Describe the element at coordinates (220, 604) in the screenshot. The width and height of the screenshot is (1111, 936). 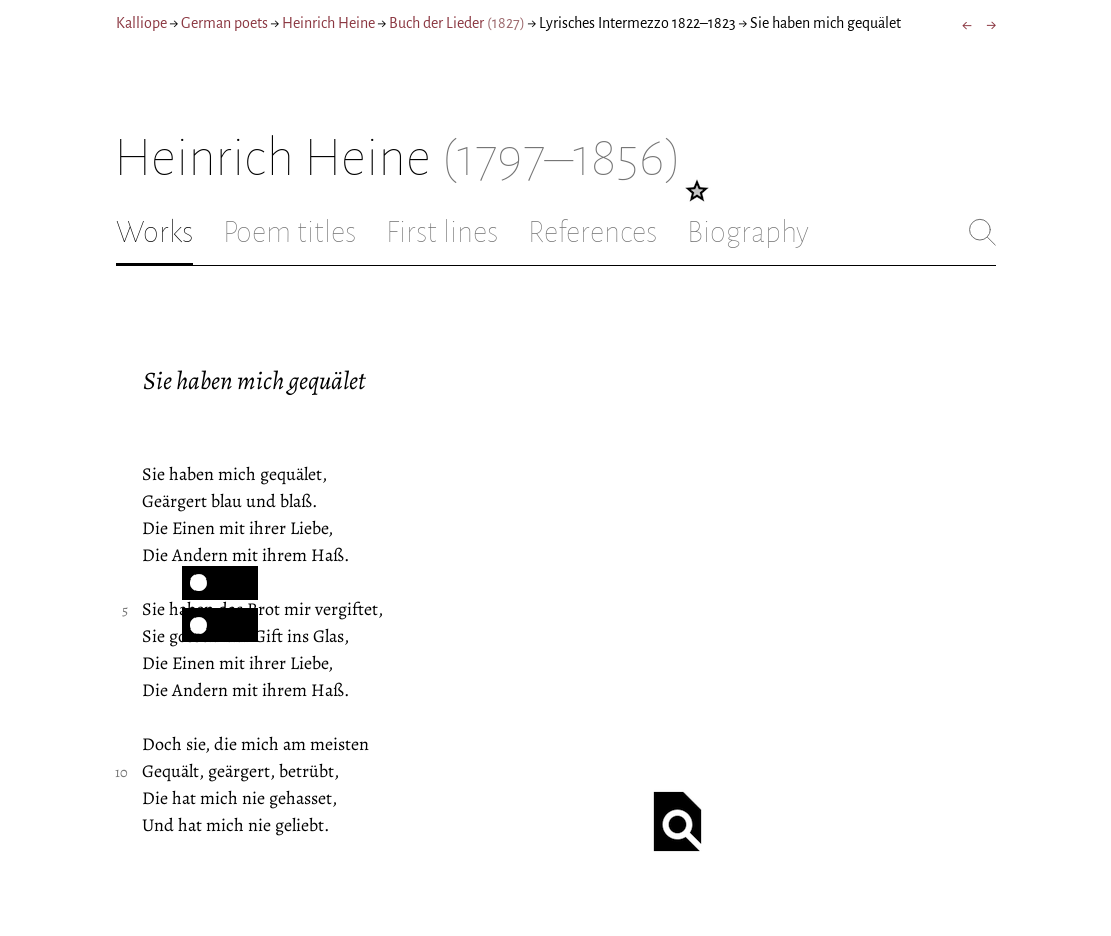
I see `access server or DNS settings` at that location.